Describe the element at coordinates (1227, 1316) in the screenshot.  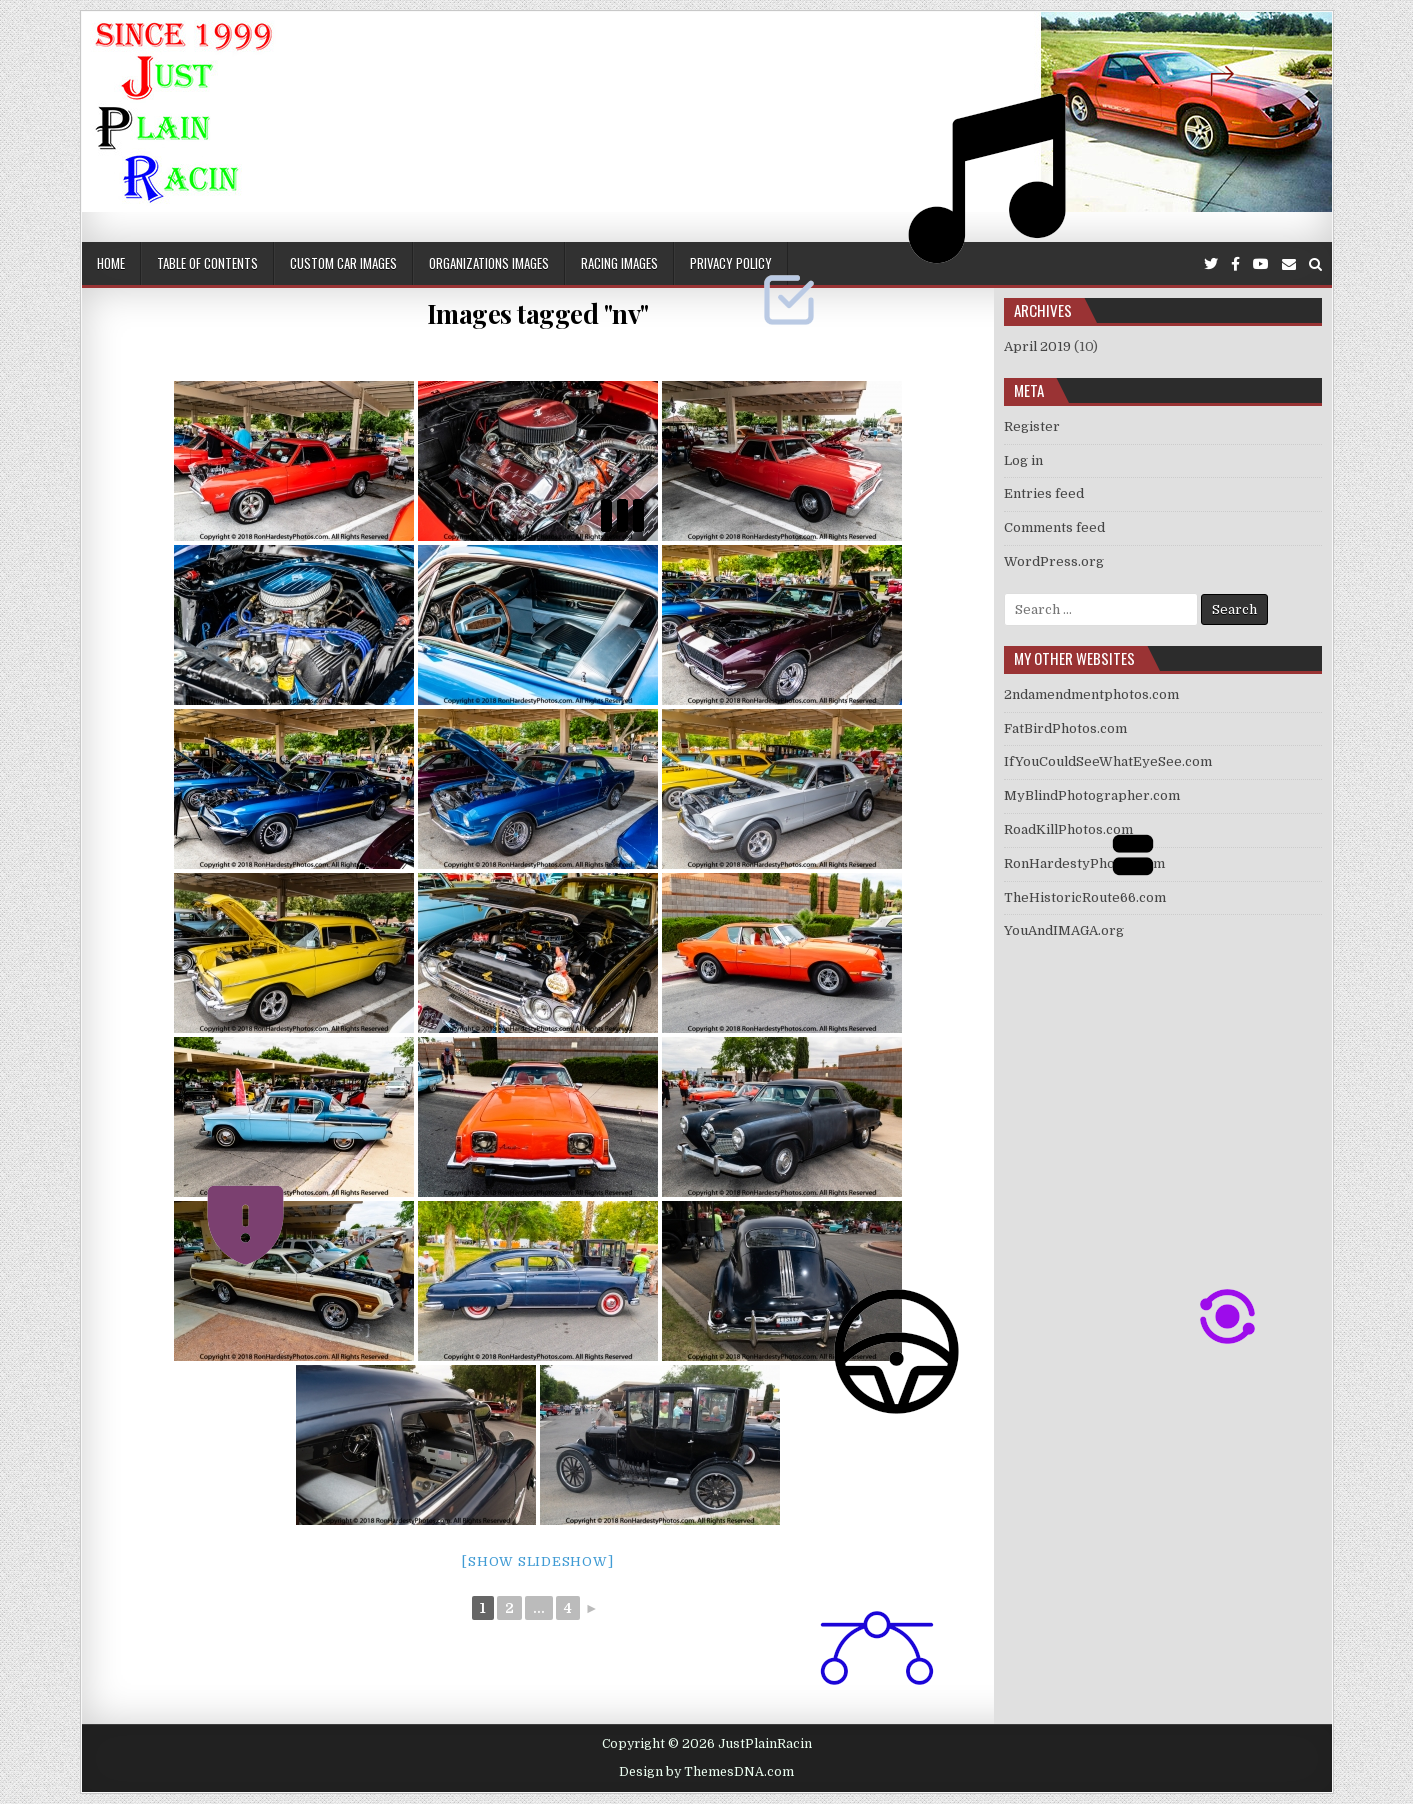
I see `analyze or process data` at that location.